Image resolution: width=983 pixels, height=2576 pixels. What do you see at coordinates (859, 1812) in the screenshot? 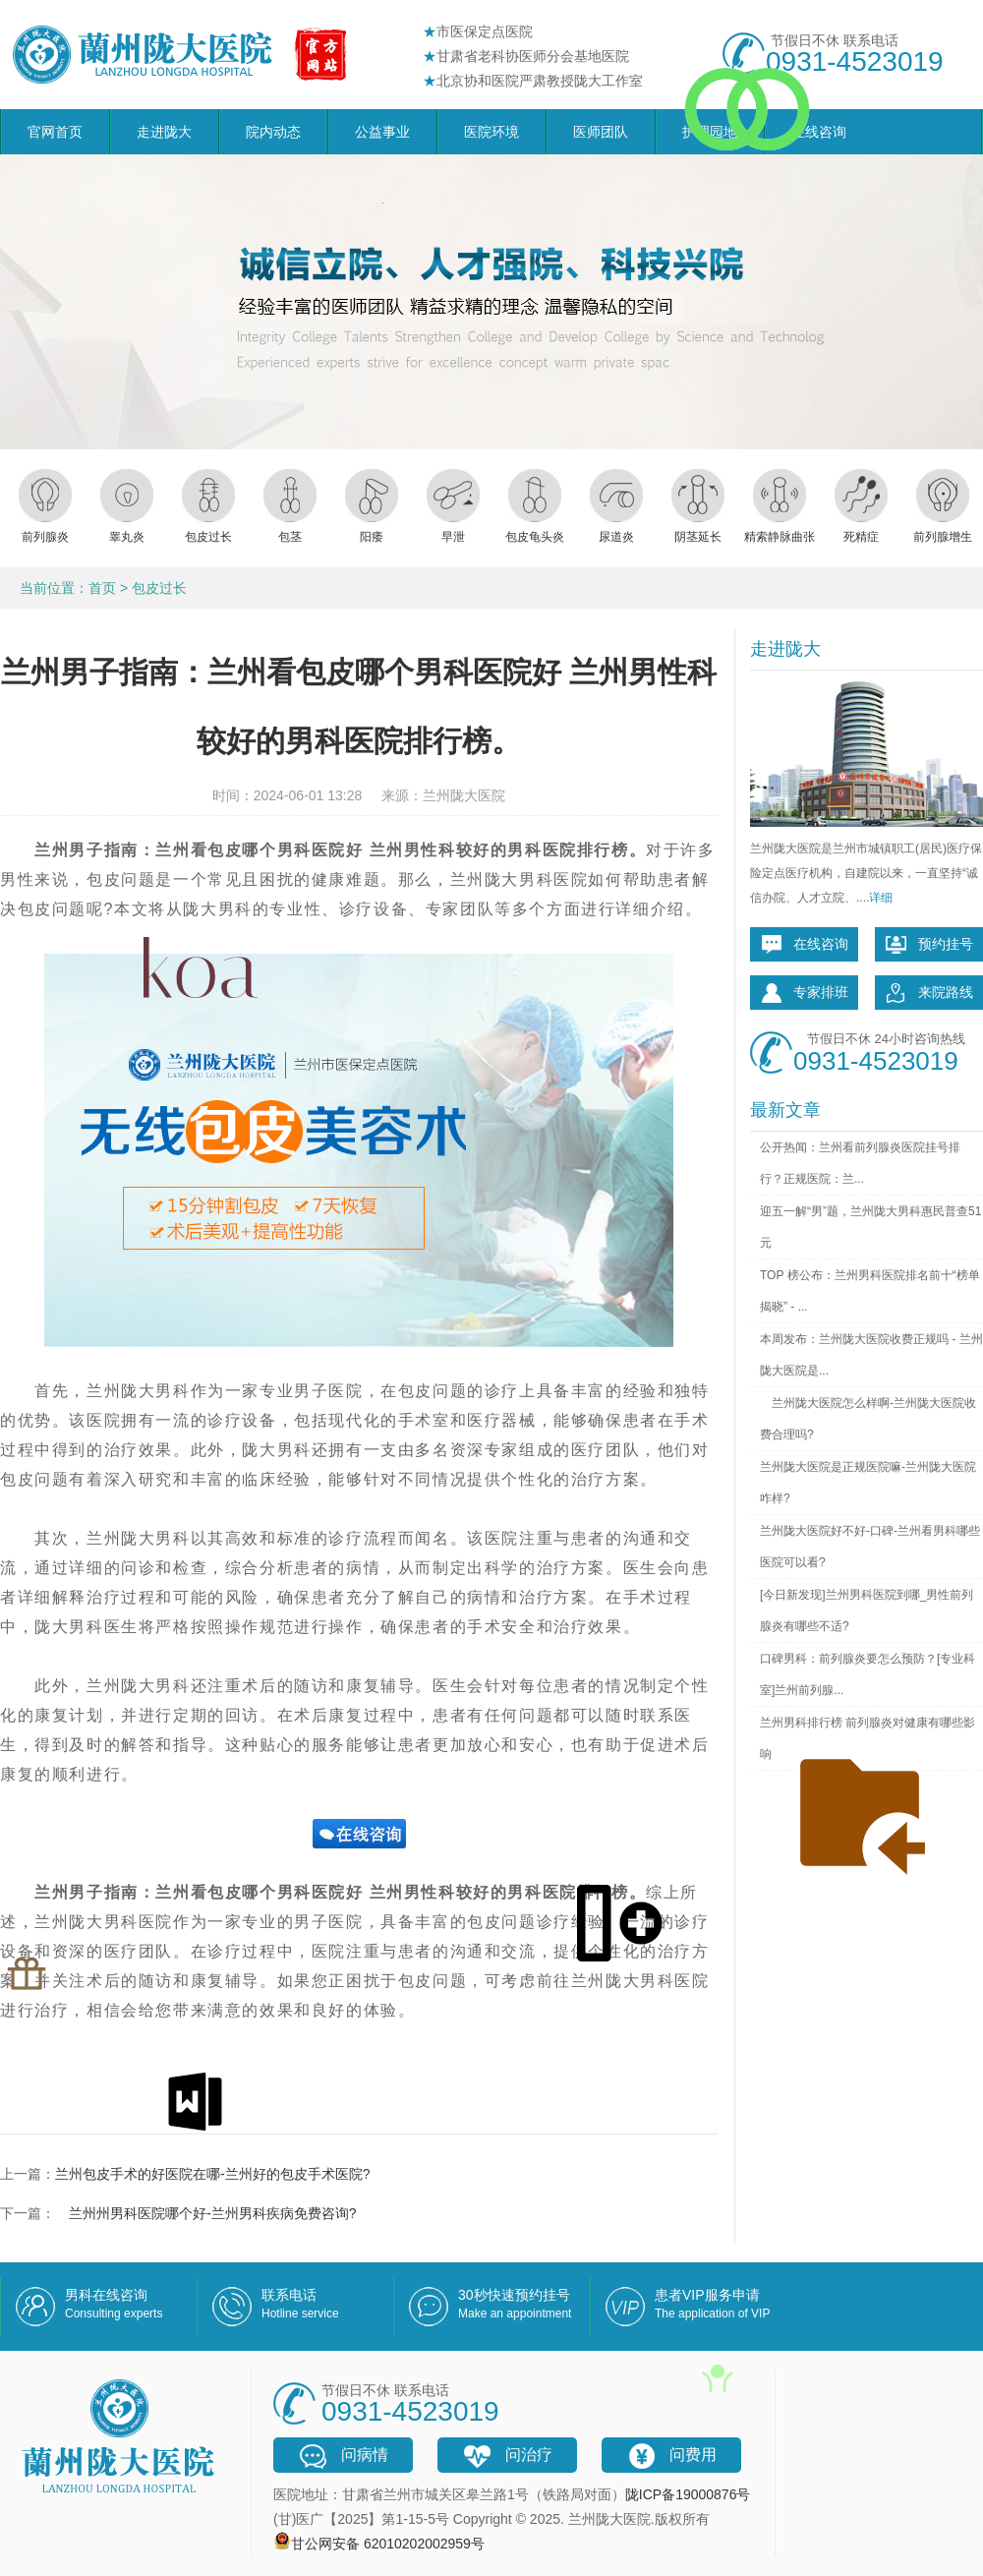
I see `view received files or downloads` at bounding box center [859, 1812].